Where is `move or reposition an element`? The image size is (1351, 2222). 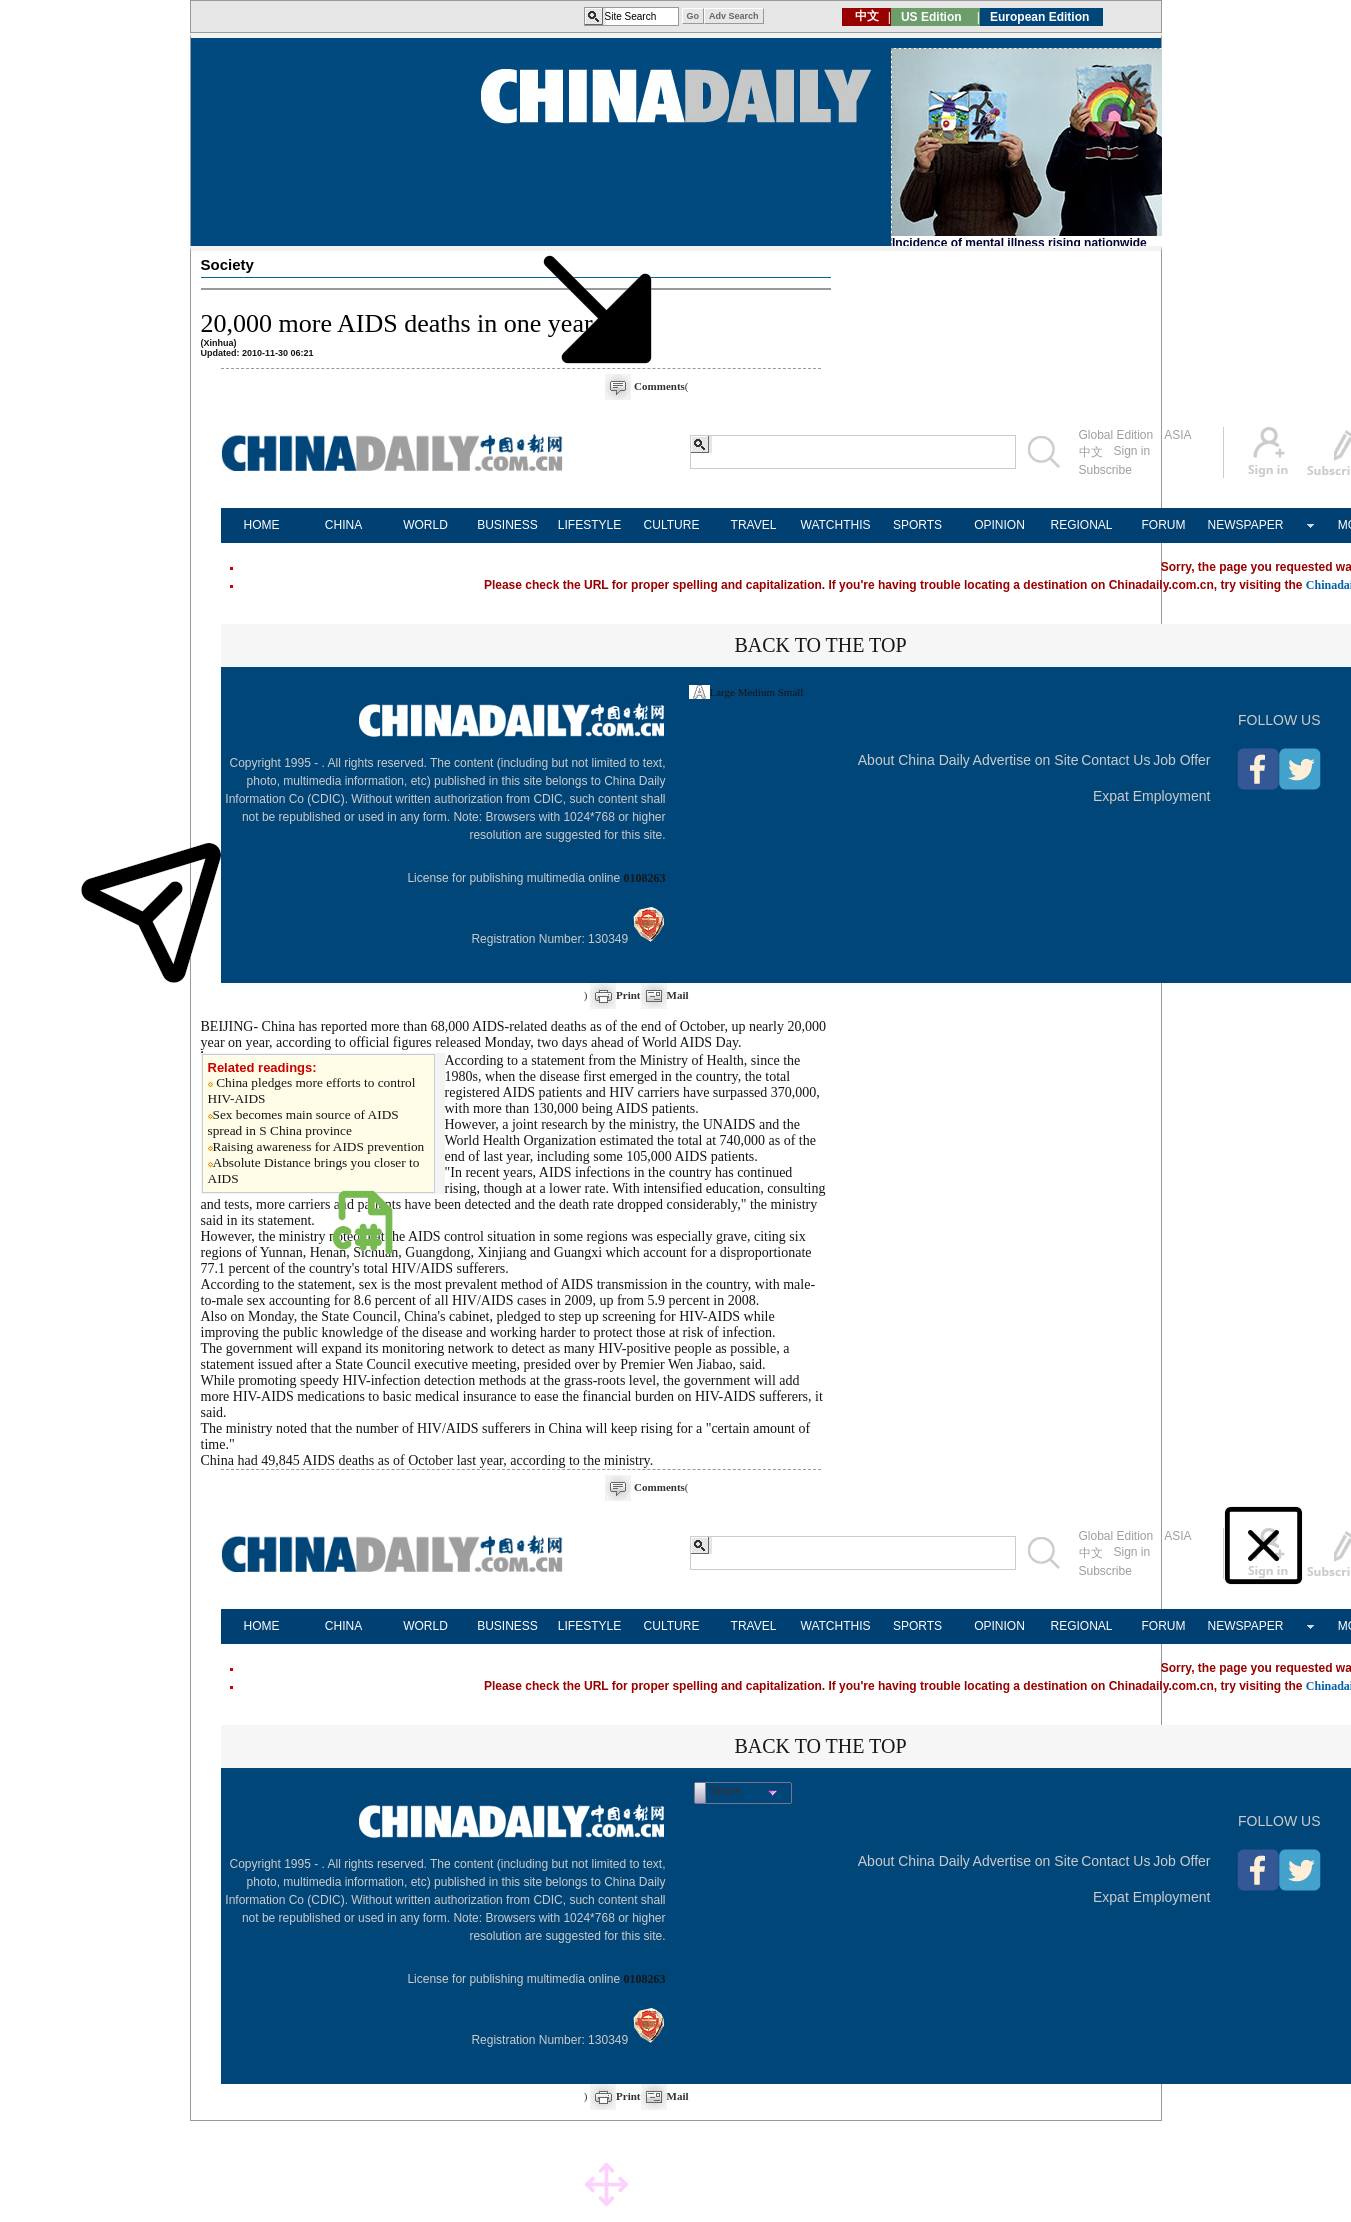
move or reposition an element is located at coordinates (606, 2184).